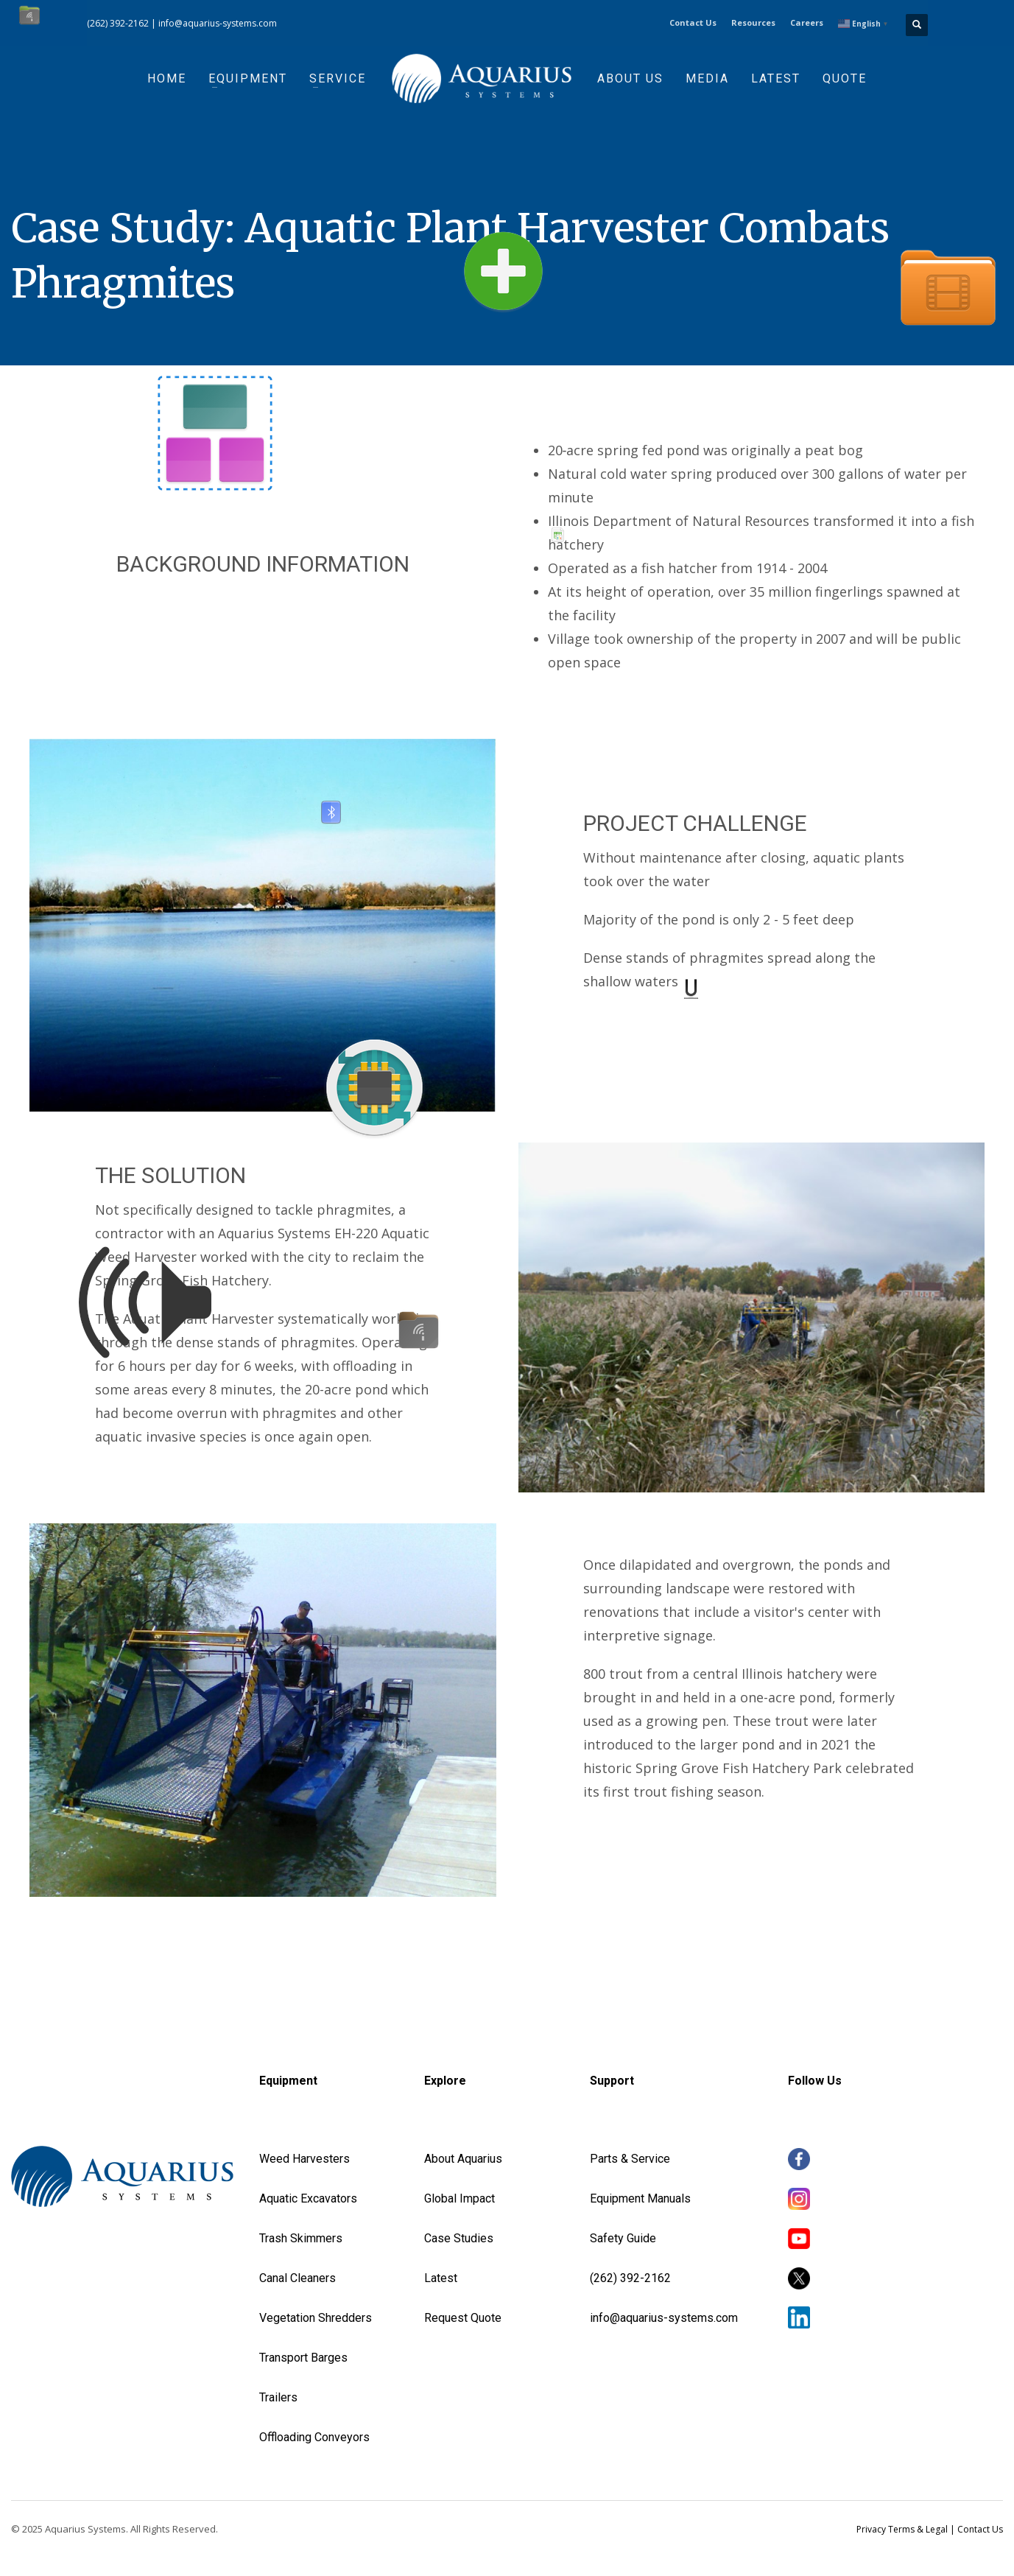 This screenshot has height=2576, width=1014. Describe the element at coordinates (691, 989) in the screenshot. I see `apply underline formatting to selected text` at that location.